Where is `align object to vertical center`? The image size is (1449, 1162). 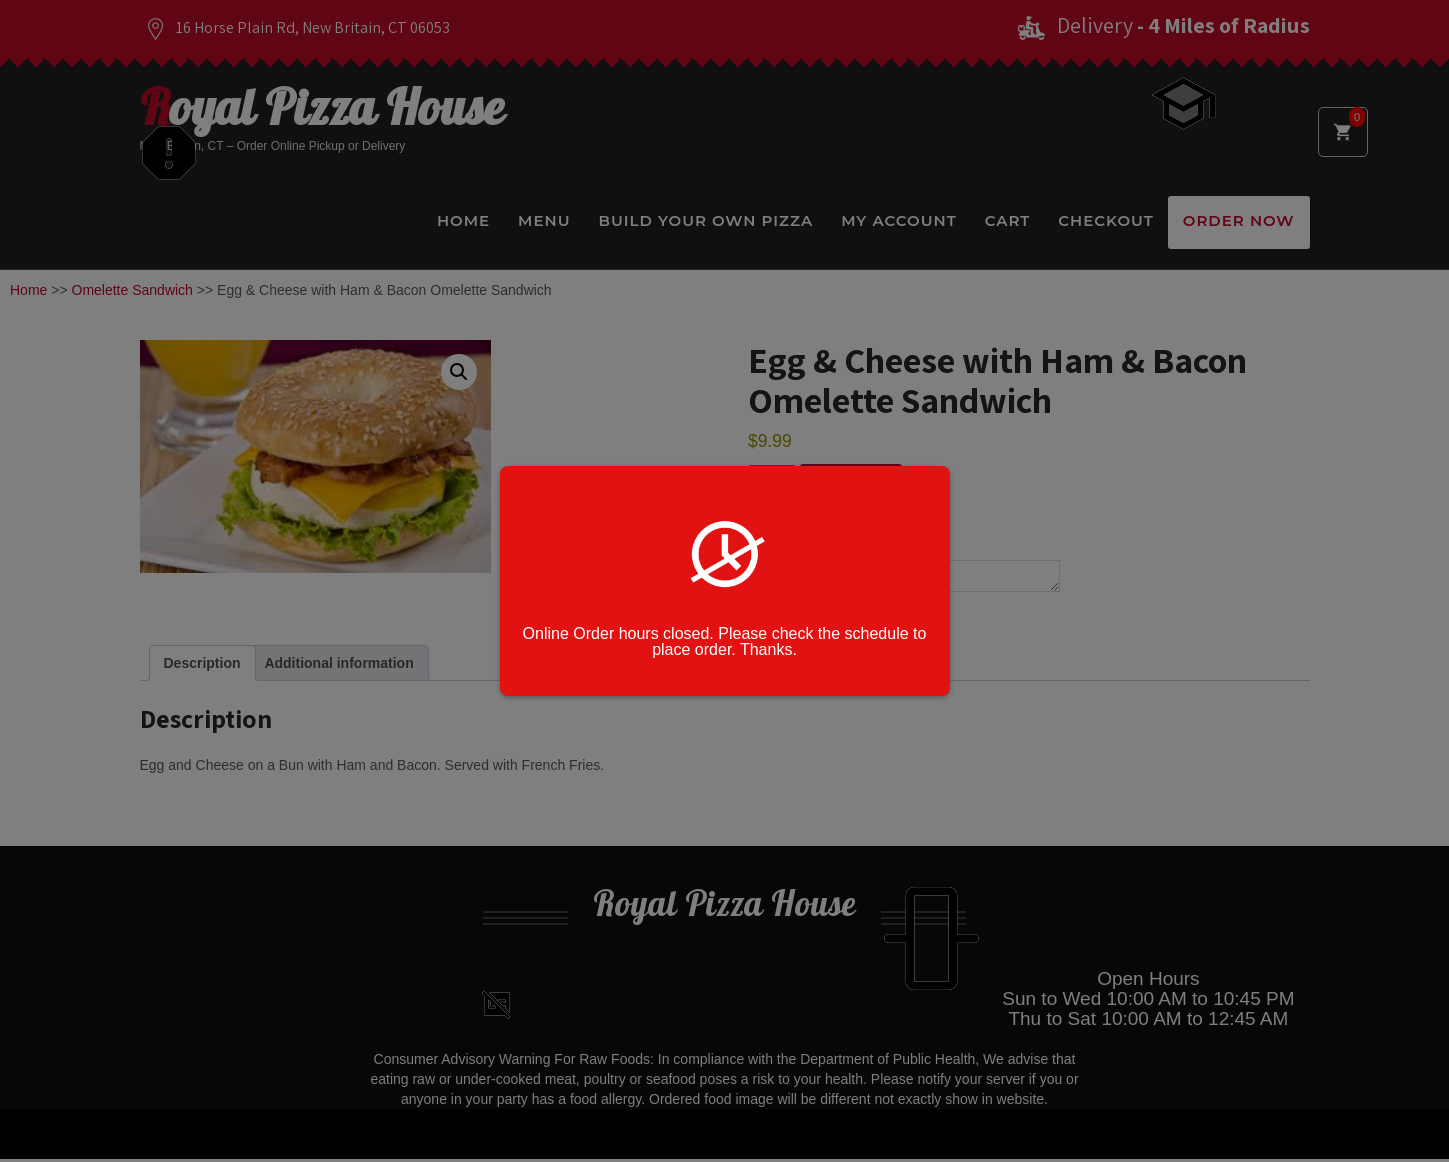
align object to vertical center is located at coordinates (931, 938).